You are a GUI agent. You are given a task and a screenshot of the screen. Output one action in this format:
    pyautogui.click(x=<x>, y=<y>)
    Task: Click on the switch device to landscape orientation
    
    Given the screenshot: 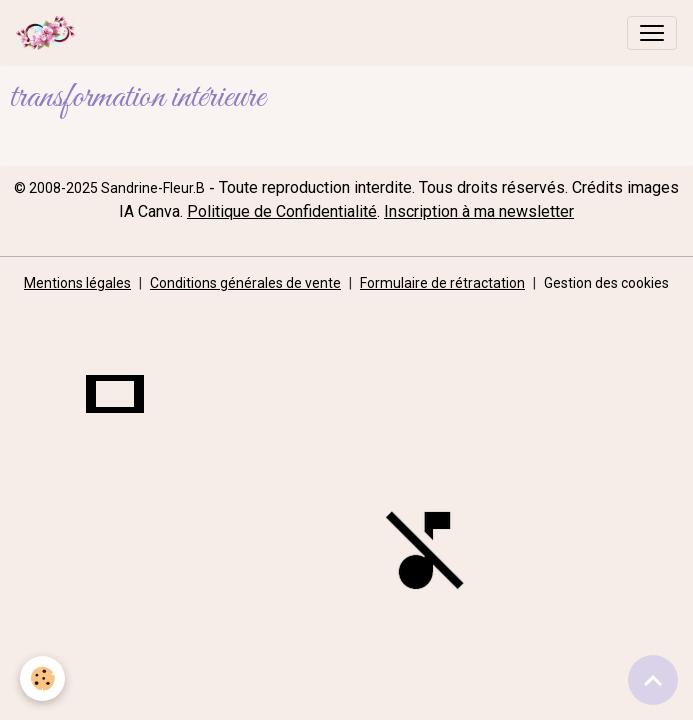 What is the action you would take?
    pyautogui.click(x=115, y=394)
    